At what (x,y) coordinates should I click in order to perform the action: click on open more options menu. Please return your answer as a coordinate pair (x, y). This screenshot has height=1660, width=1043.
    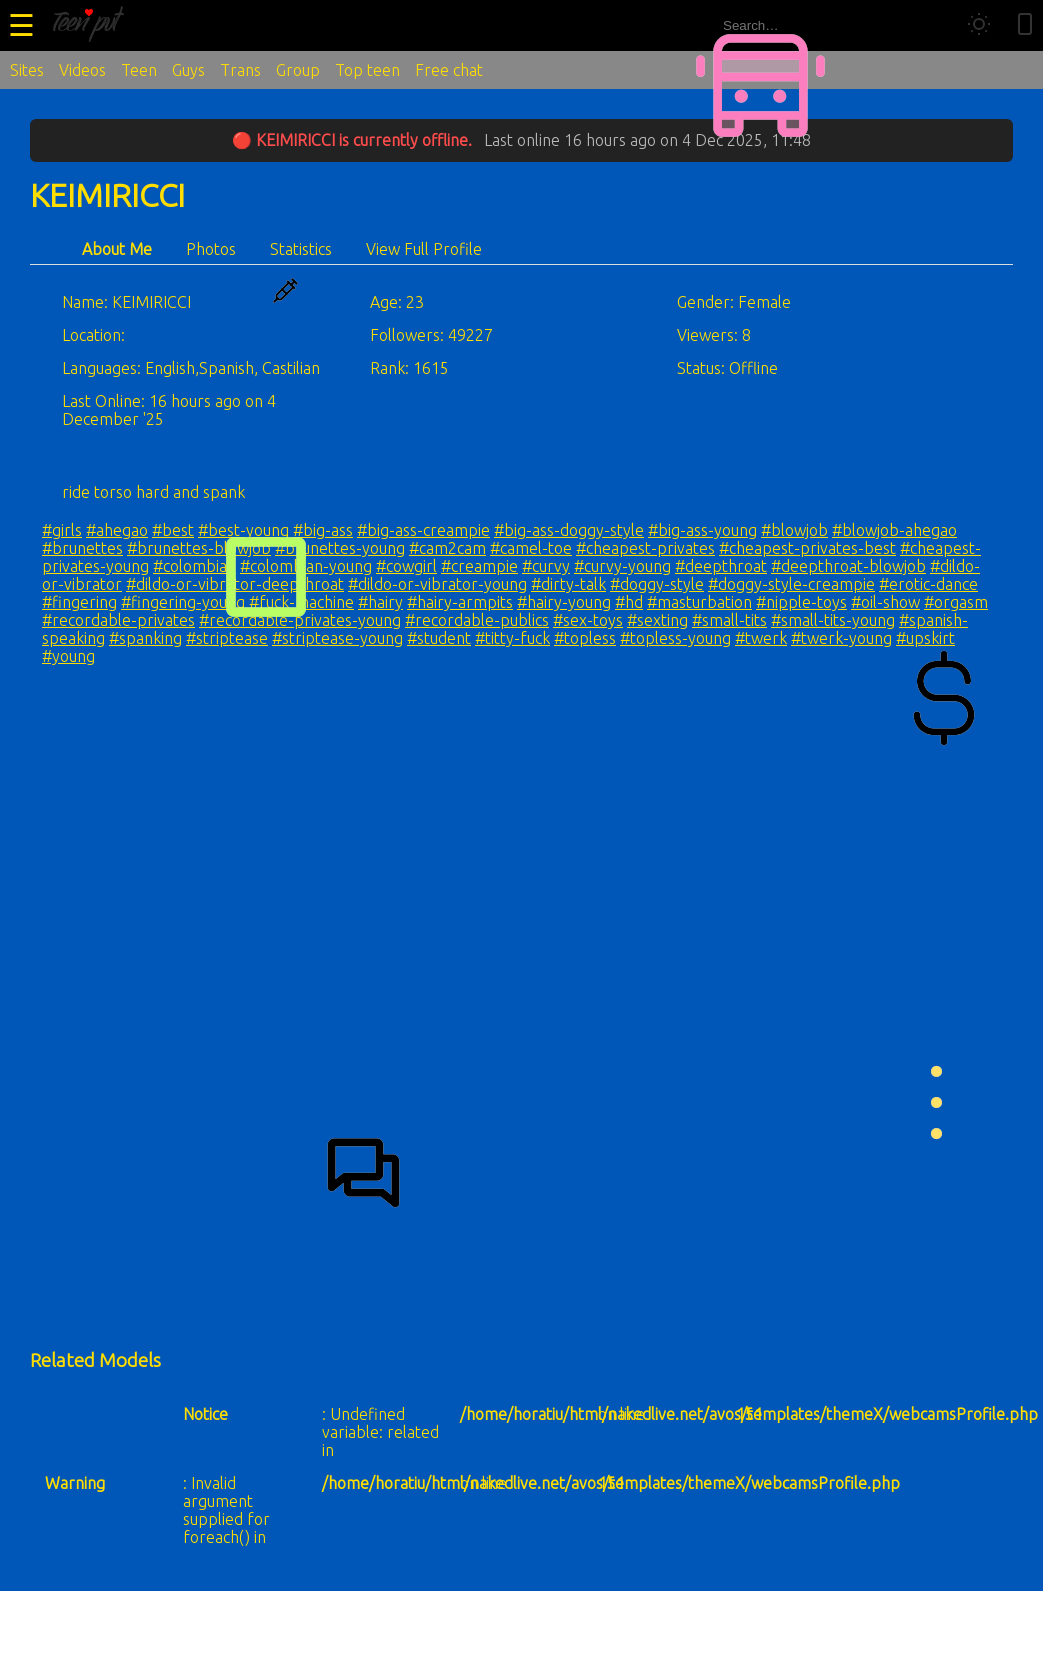
    Looking at the image, I should click on (936, 1102).